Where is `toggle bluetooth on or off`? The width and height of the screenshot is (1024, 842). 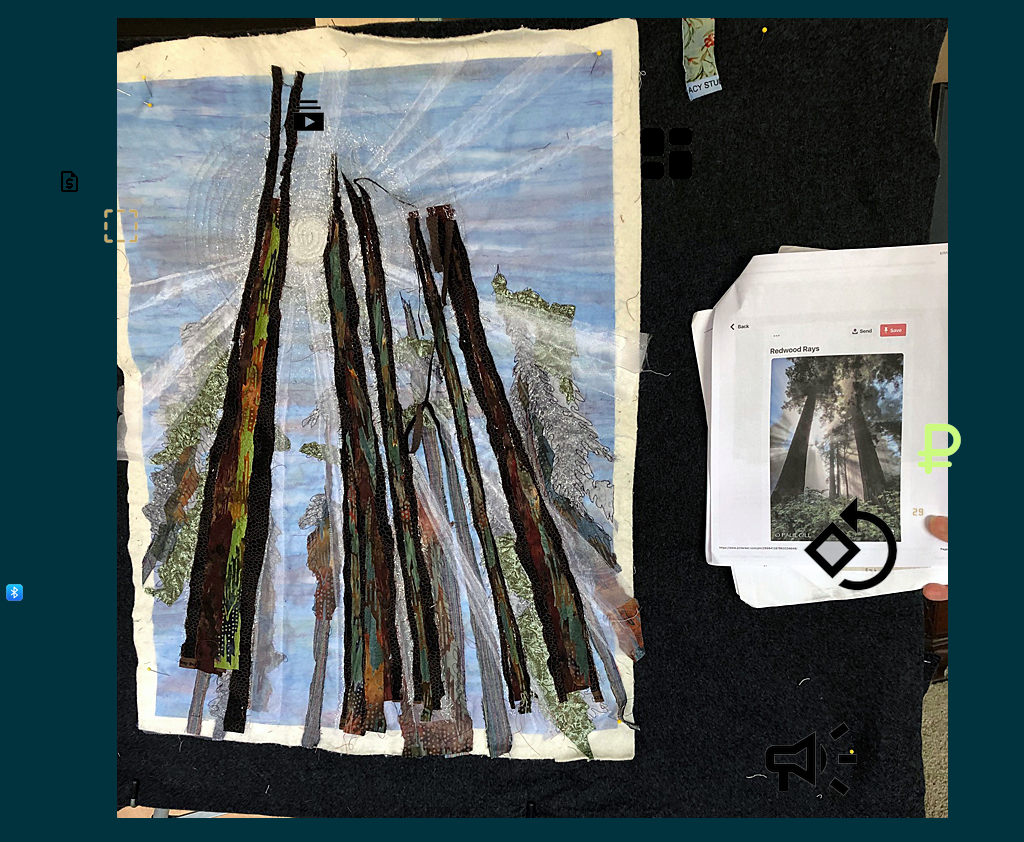 toggle bluetooth on or off is located at coordinates (14, 592).